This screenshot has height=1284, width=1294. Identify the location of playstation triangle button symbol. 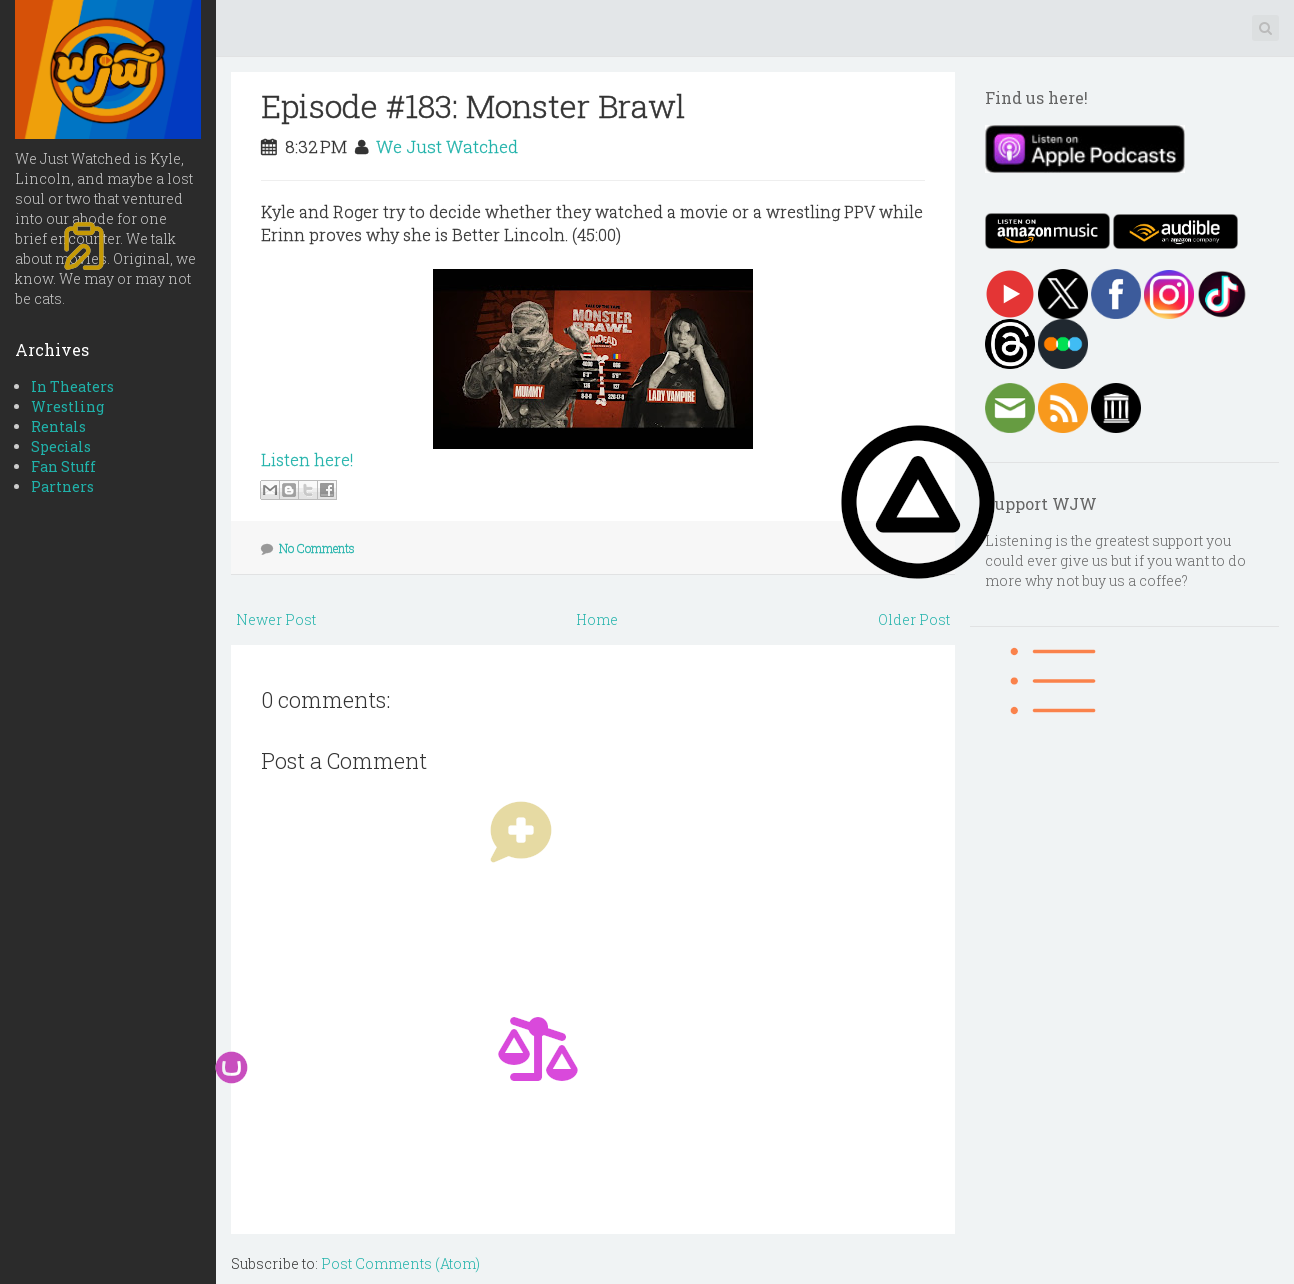
(918, 502).